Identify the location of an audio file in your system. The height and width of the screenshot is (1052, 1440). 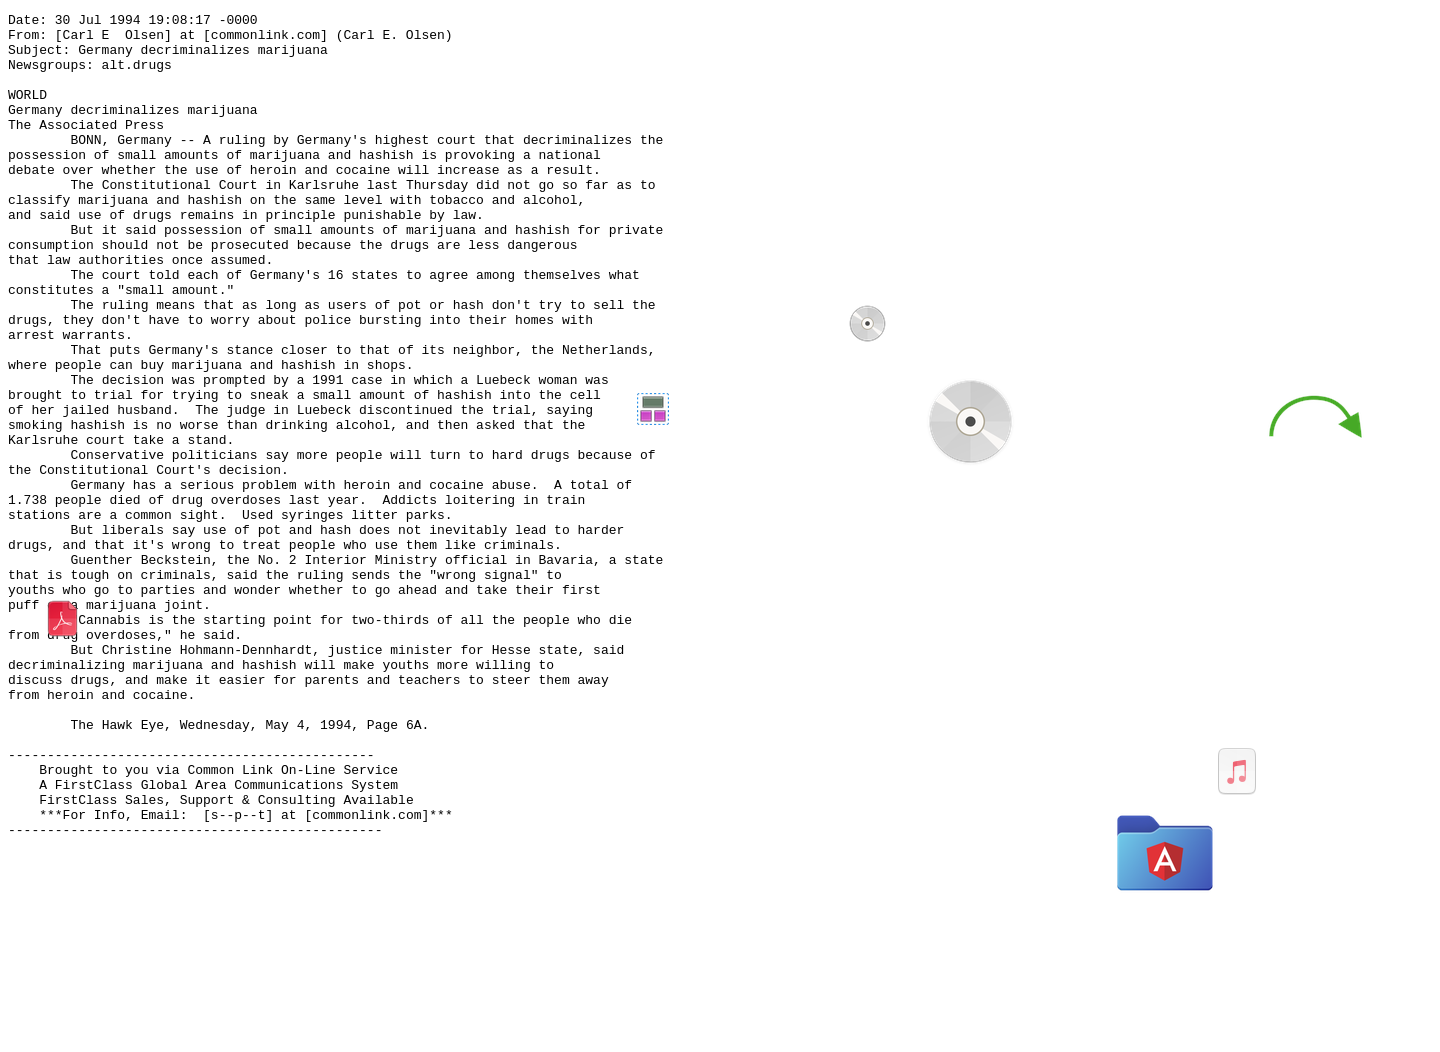
(1237, 771).